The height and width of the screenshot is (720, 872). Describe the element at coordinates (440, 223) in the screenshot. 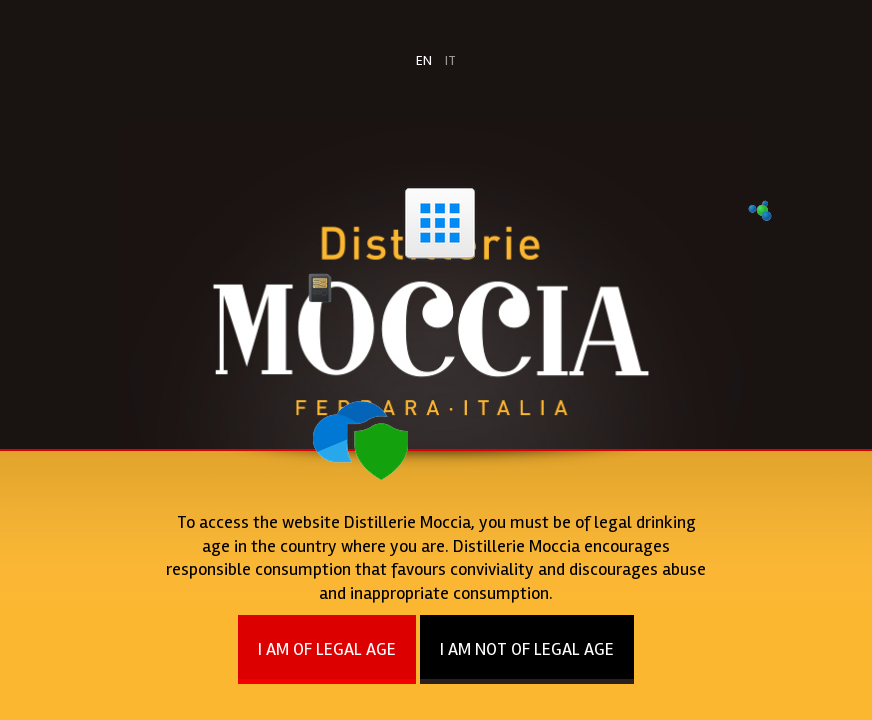

I see `view items in grid layout` at that location.